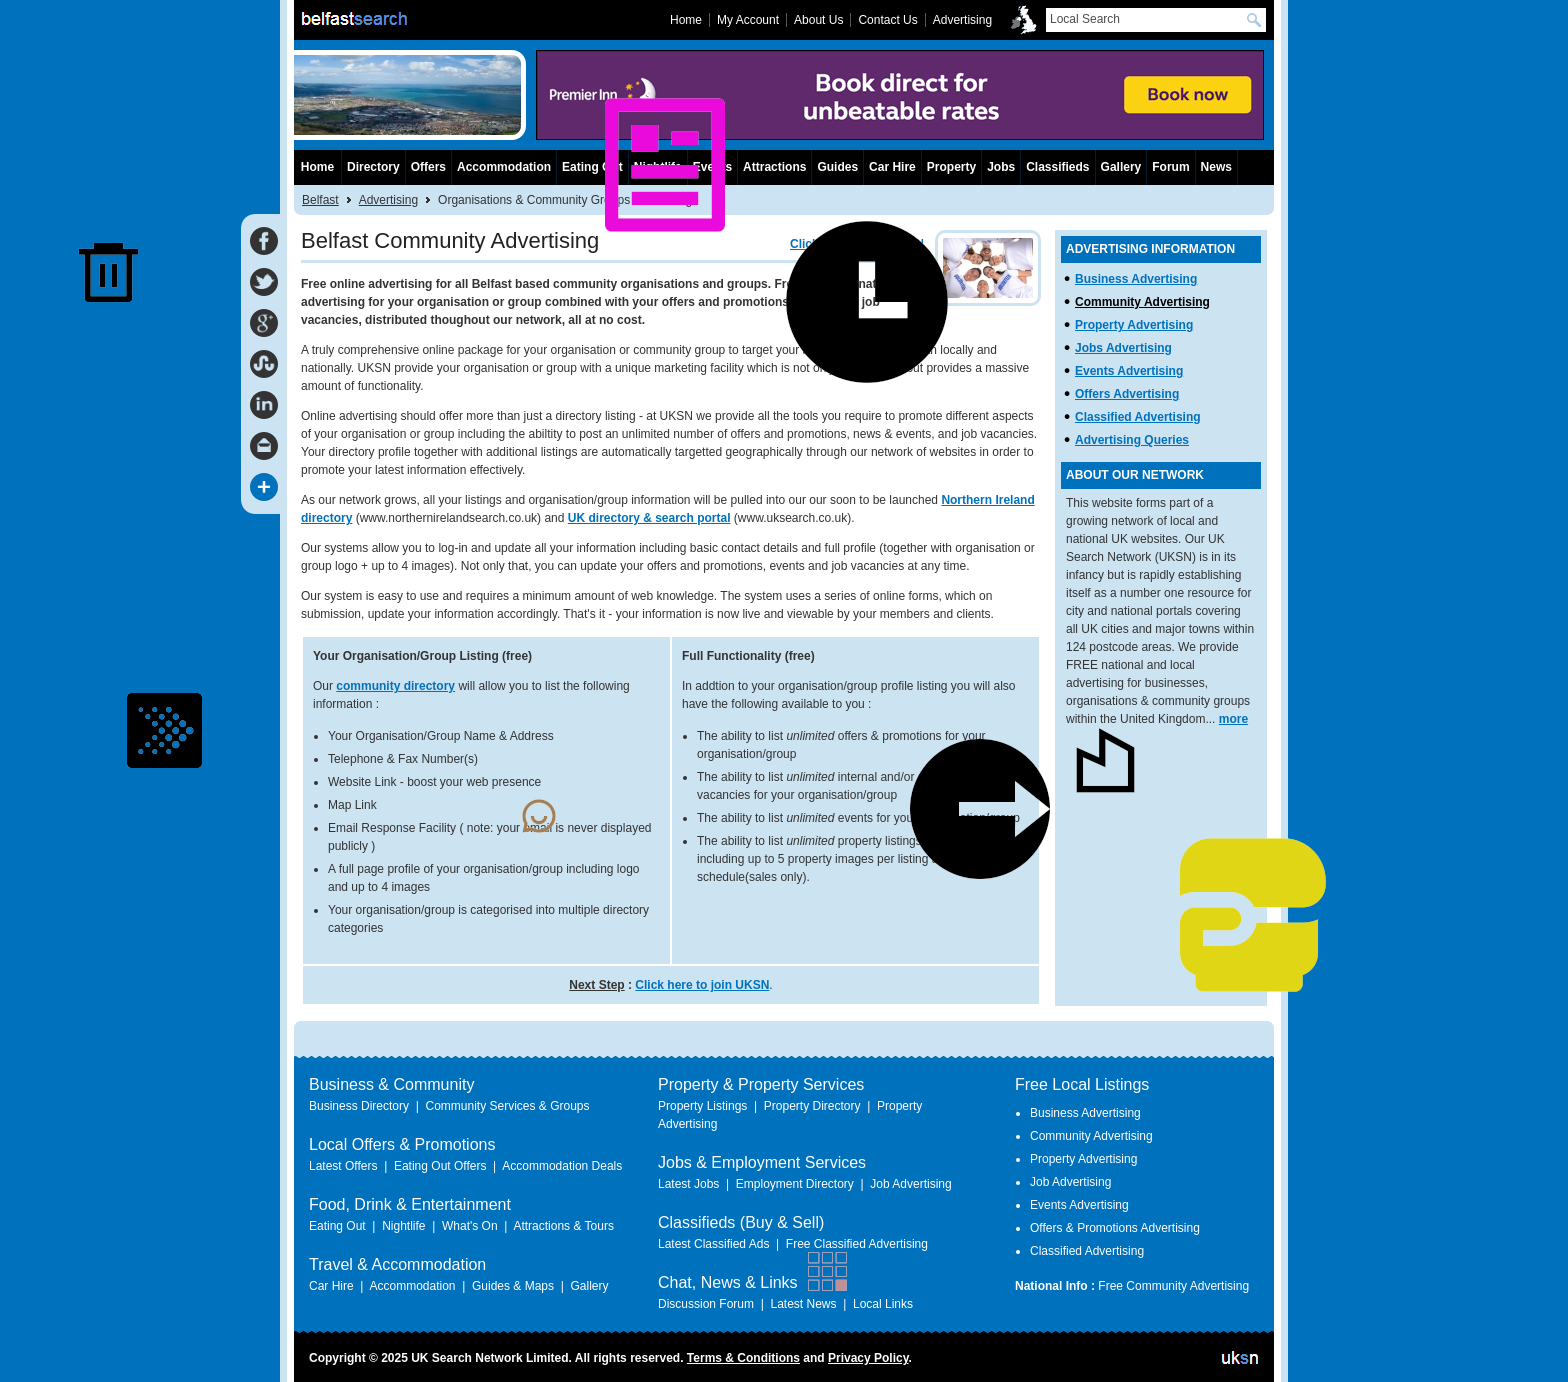  What do you see at coordinates (539, 816) in the screenshot?
I see `open chat or messaging feature` at bounding box center [539, 816].